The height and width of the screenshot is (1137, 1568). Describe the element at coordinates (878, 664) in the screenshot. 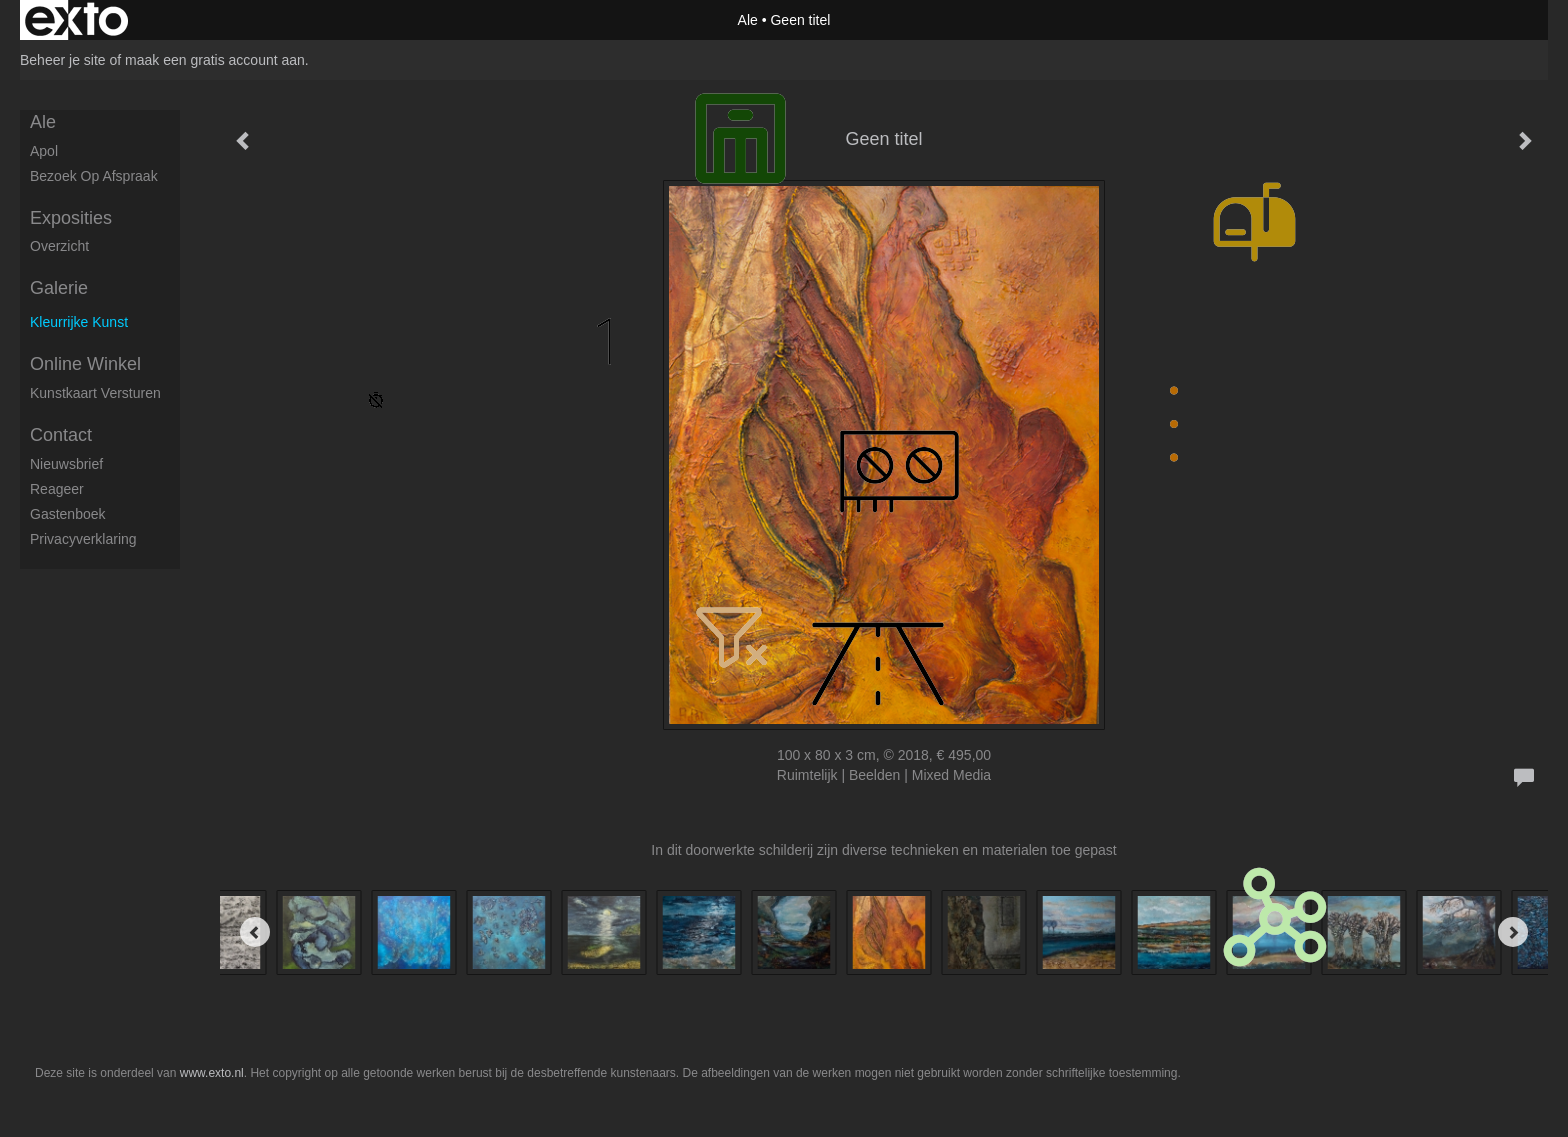

I see `view directions or navigation` at that location.